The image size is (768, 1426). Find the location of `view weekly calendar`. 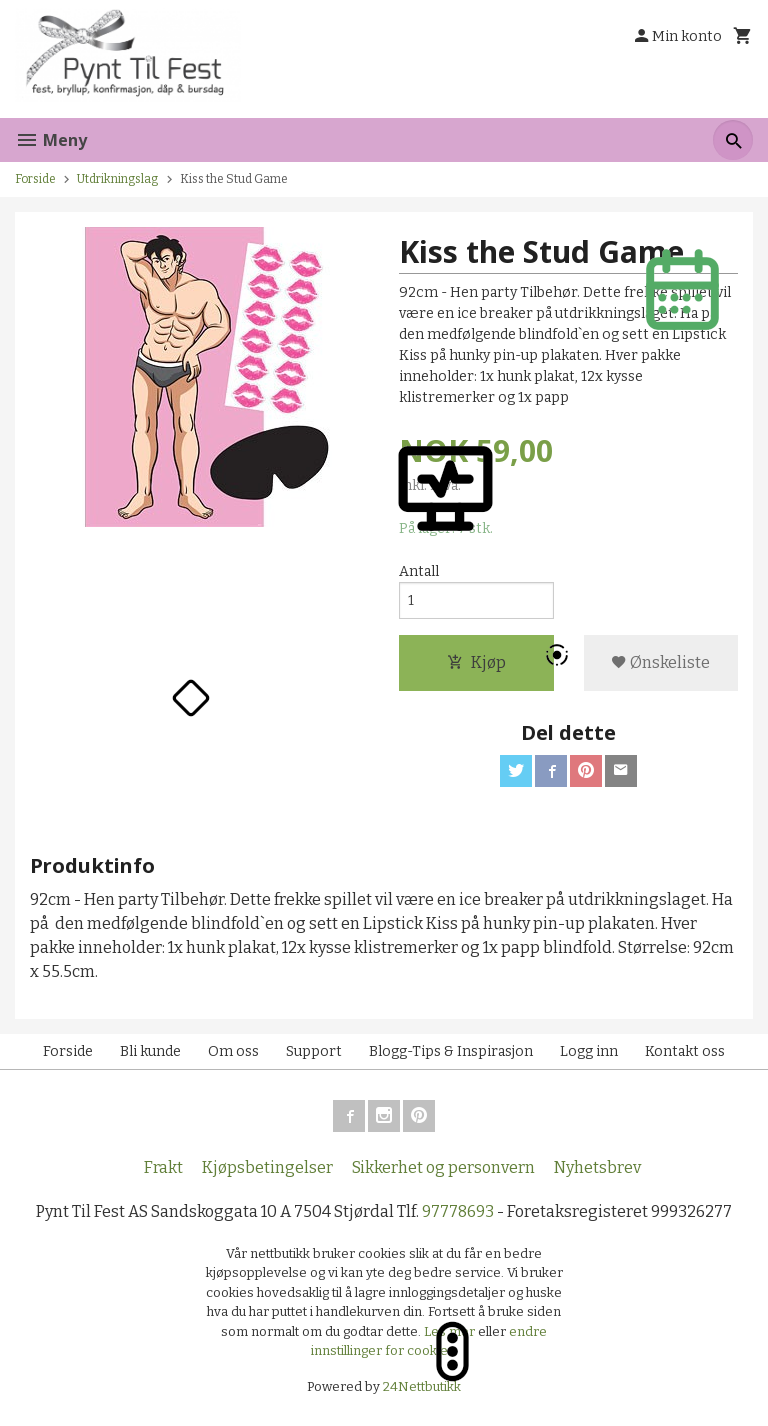

view weekly calendar is located at coordinates (682, 289).